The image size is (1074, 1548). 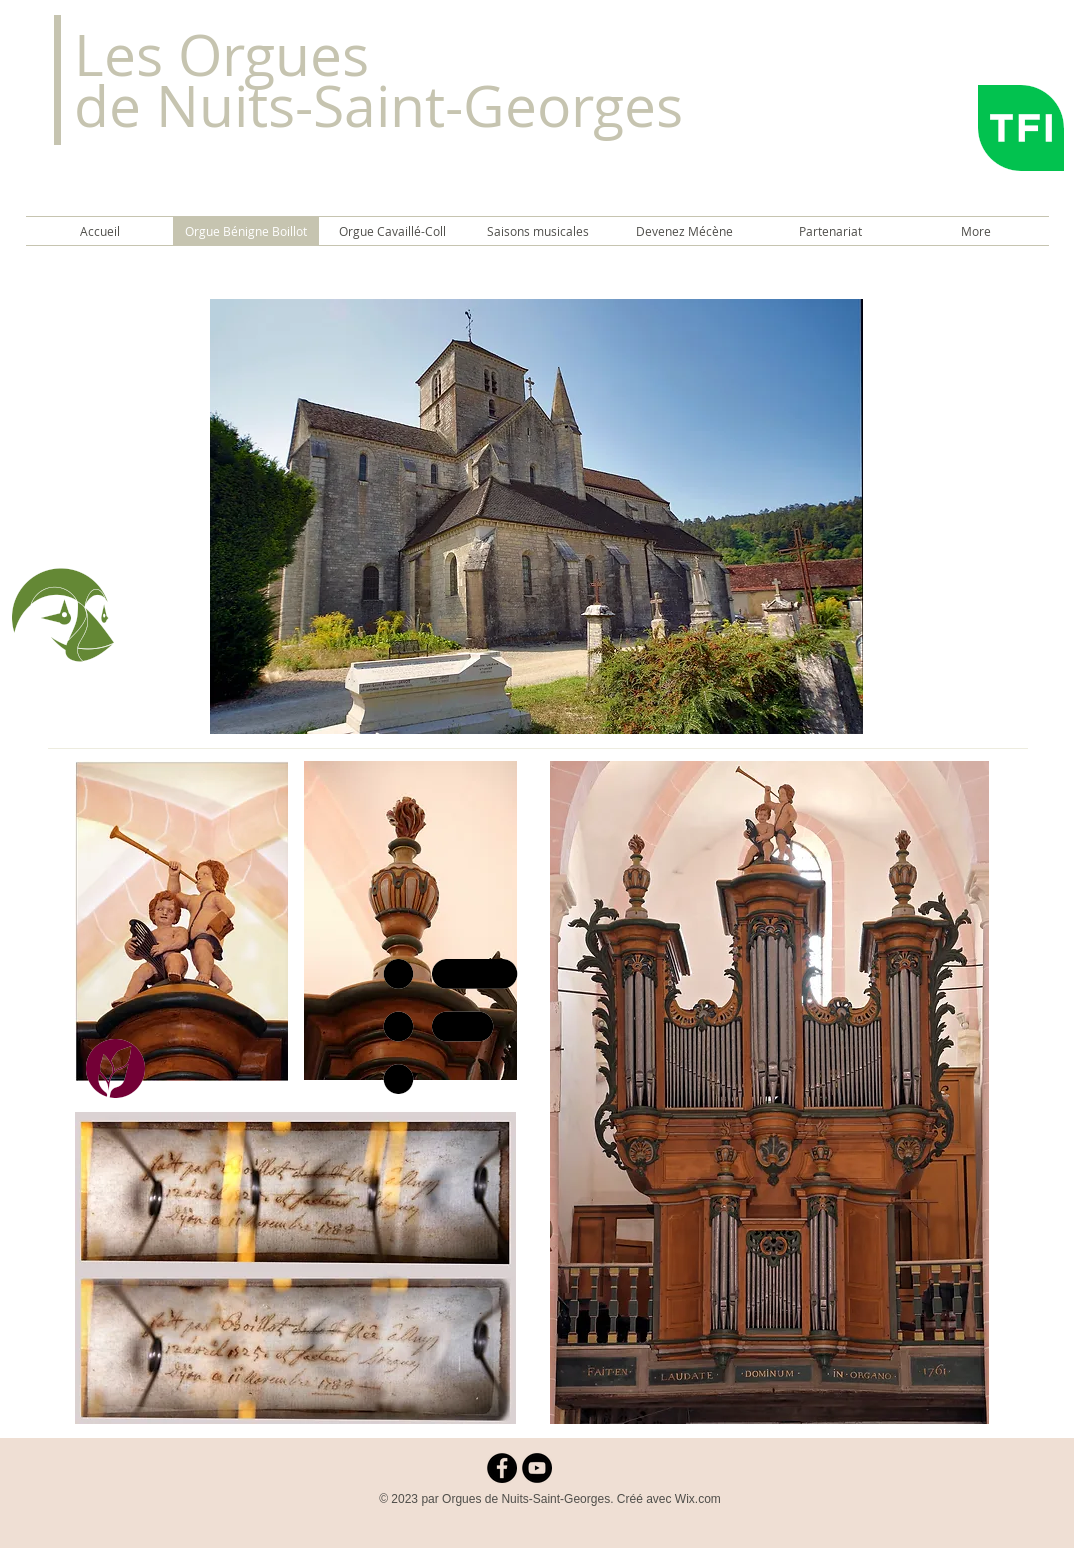 I want to click on prestashop e-commerce platform logo, so click(x=63, y=615).